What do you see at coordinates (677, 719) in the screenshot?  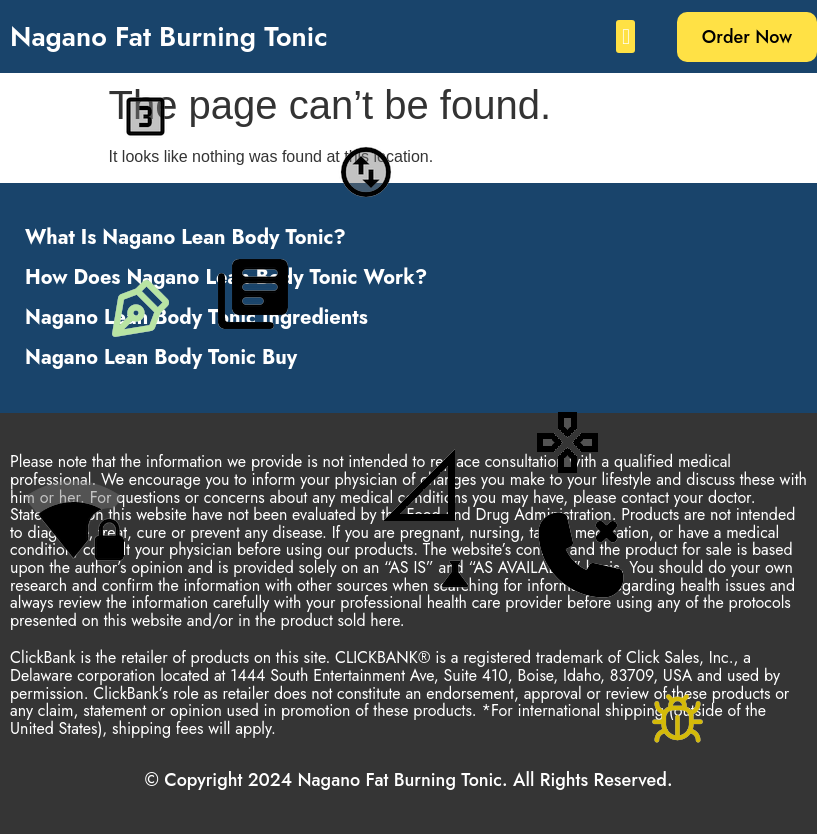 I see `report a bug or issue` at bounding box center [677, 719].